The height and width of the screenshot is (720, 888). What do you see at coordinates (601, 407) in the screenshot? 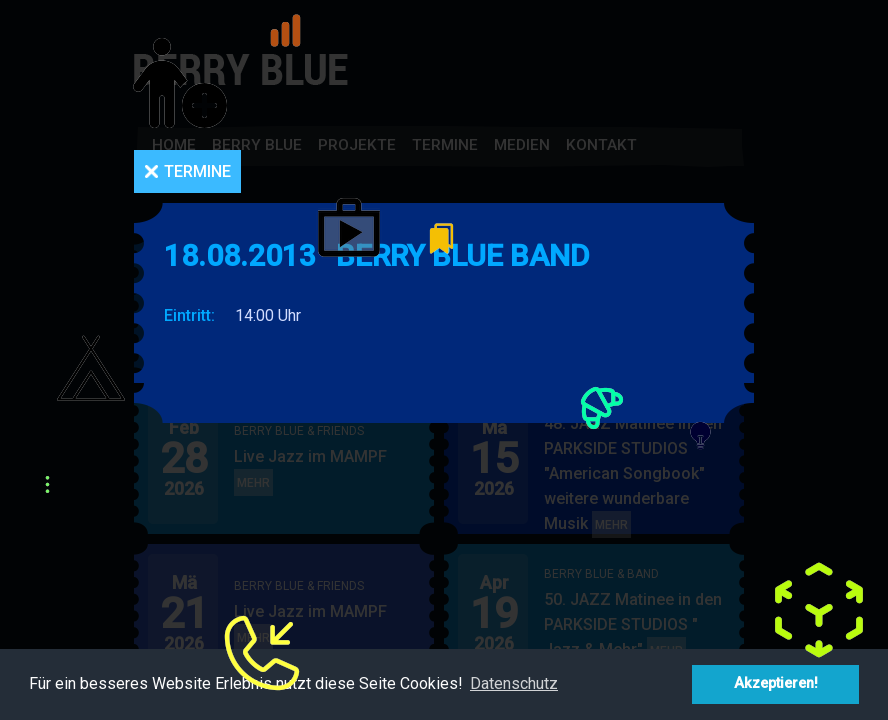
I see `browse bakery or pastry options` at bounding box center [601, 407].